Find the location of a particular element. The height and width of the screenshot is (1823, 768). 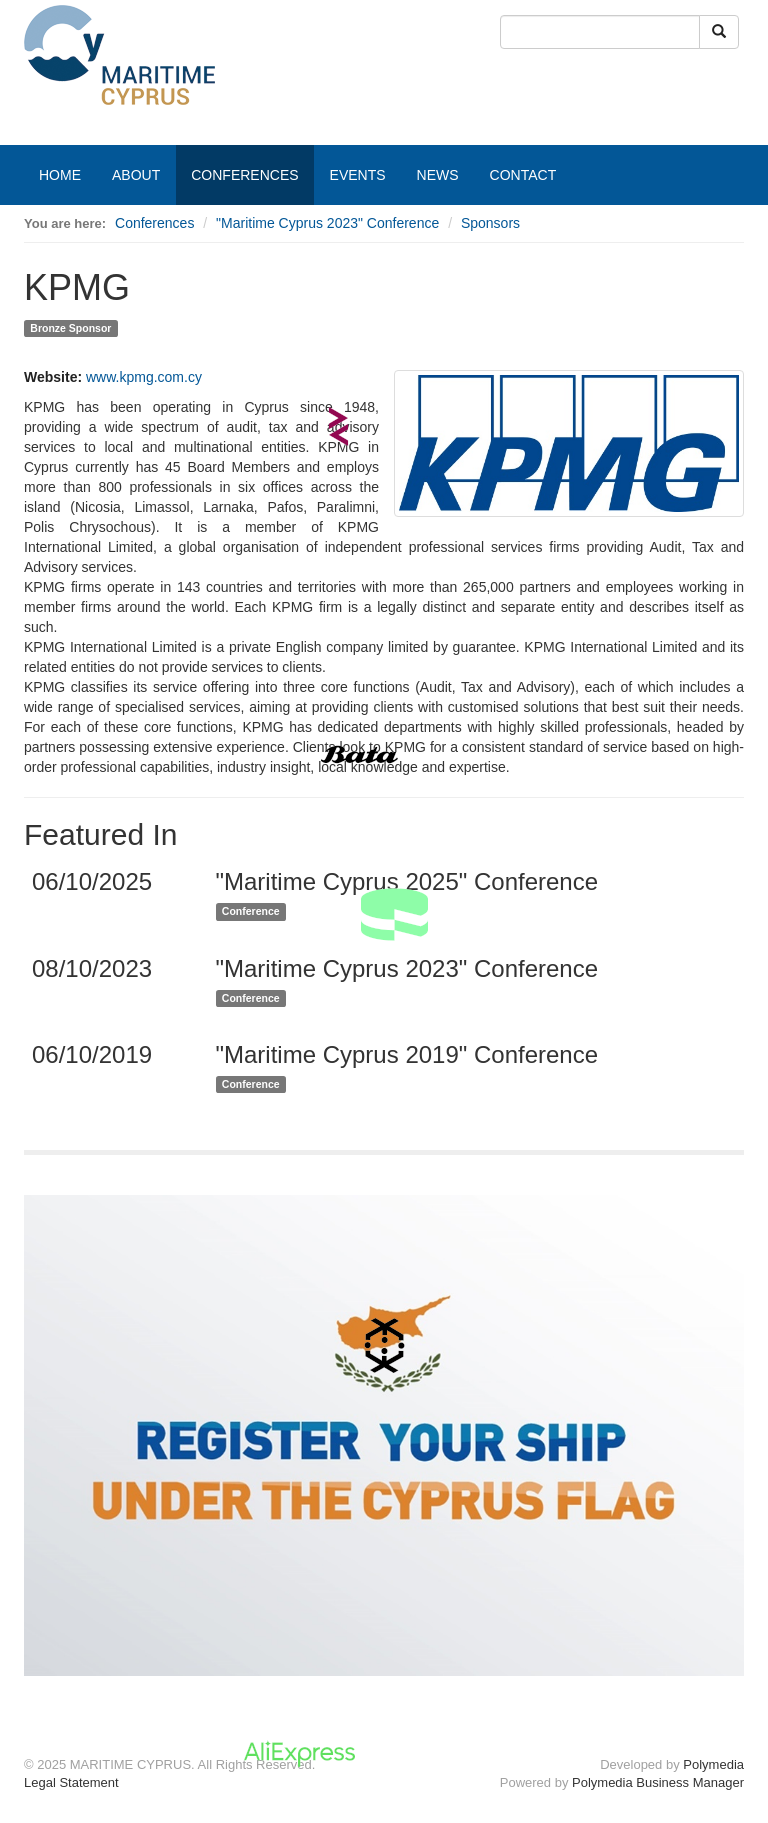

google cloud dataflow service logo is located at coordinates (384, 1345).